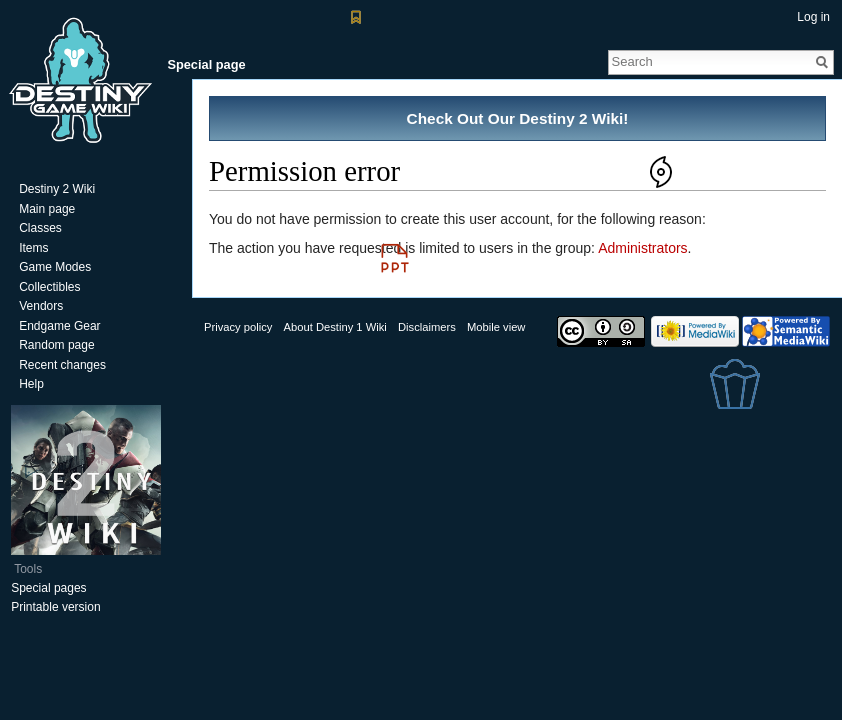 This screenshot has width=842, height=720. What do you see at coordinates (356, 17) in the screenshot?
I see `save this item for later` at bounding box center [356, 17].